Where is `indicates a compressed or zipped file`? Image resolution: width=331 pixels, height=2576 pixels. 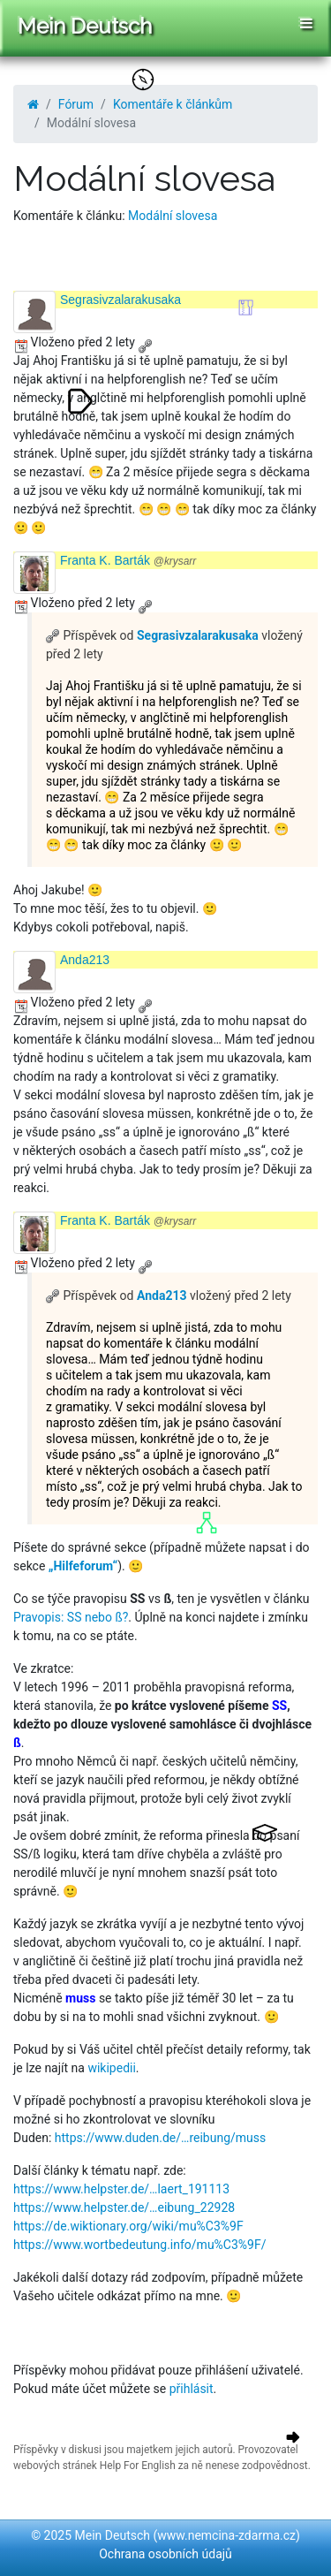 indicates a compressed or zipped file is located at coordinates (245, 308).